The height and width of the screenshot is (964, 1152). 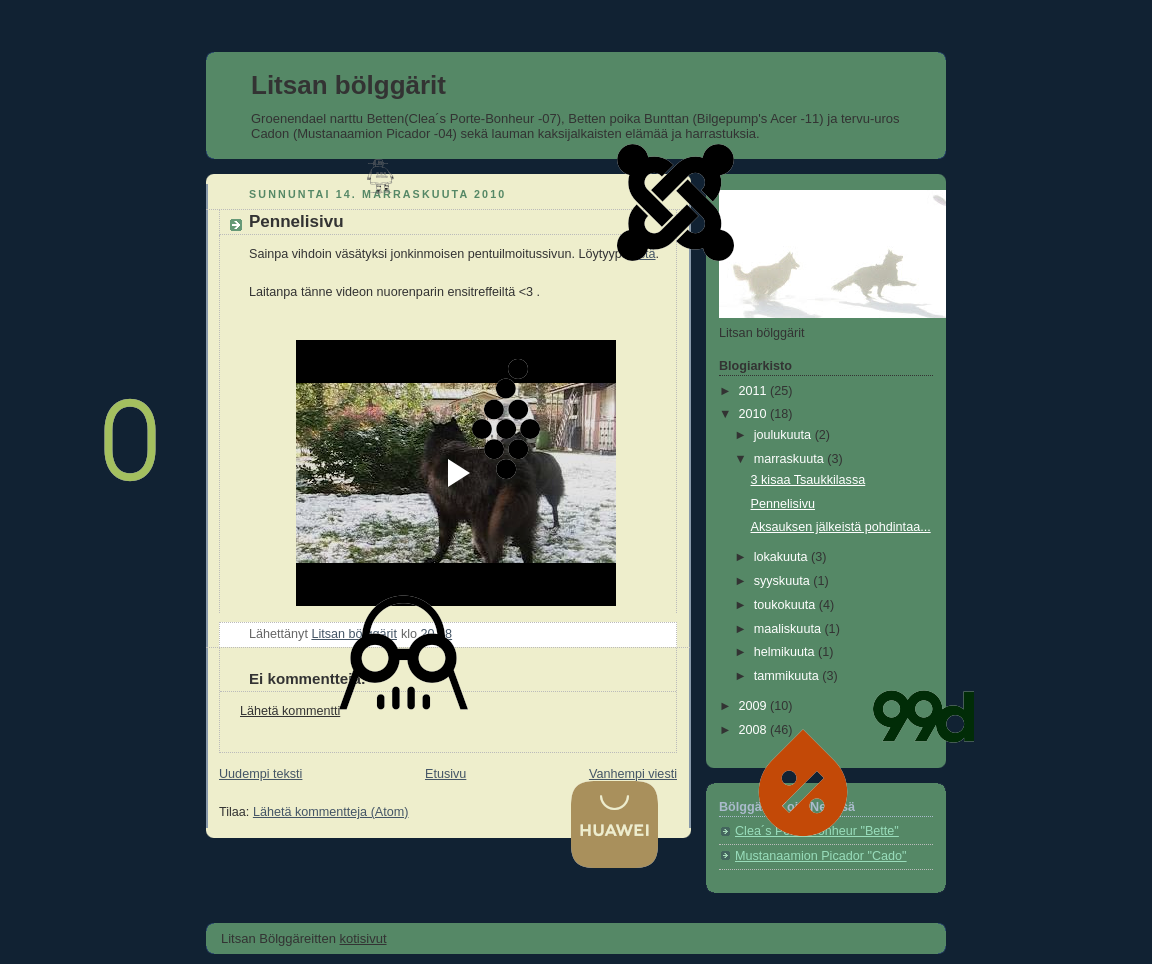 What do you see at coordinates (380, 176) in the screenshot?
I see `visit instructables website or app` at bounding box center [380, 176].